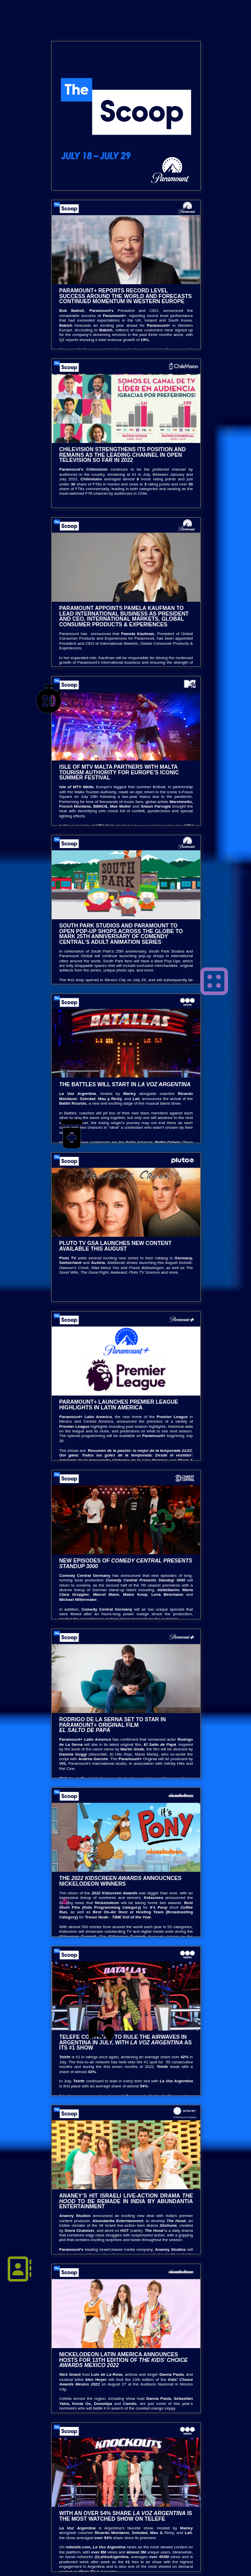 The height and width of the screenshot is (2576, 251). Describe the element at coordinates (163, 1521) in the screenshot. I see `indicates recyclable item or material` at that location.